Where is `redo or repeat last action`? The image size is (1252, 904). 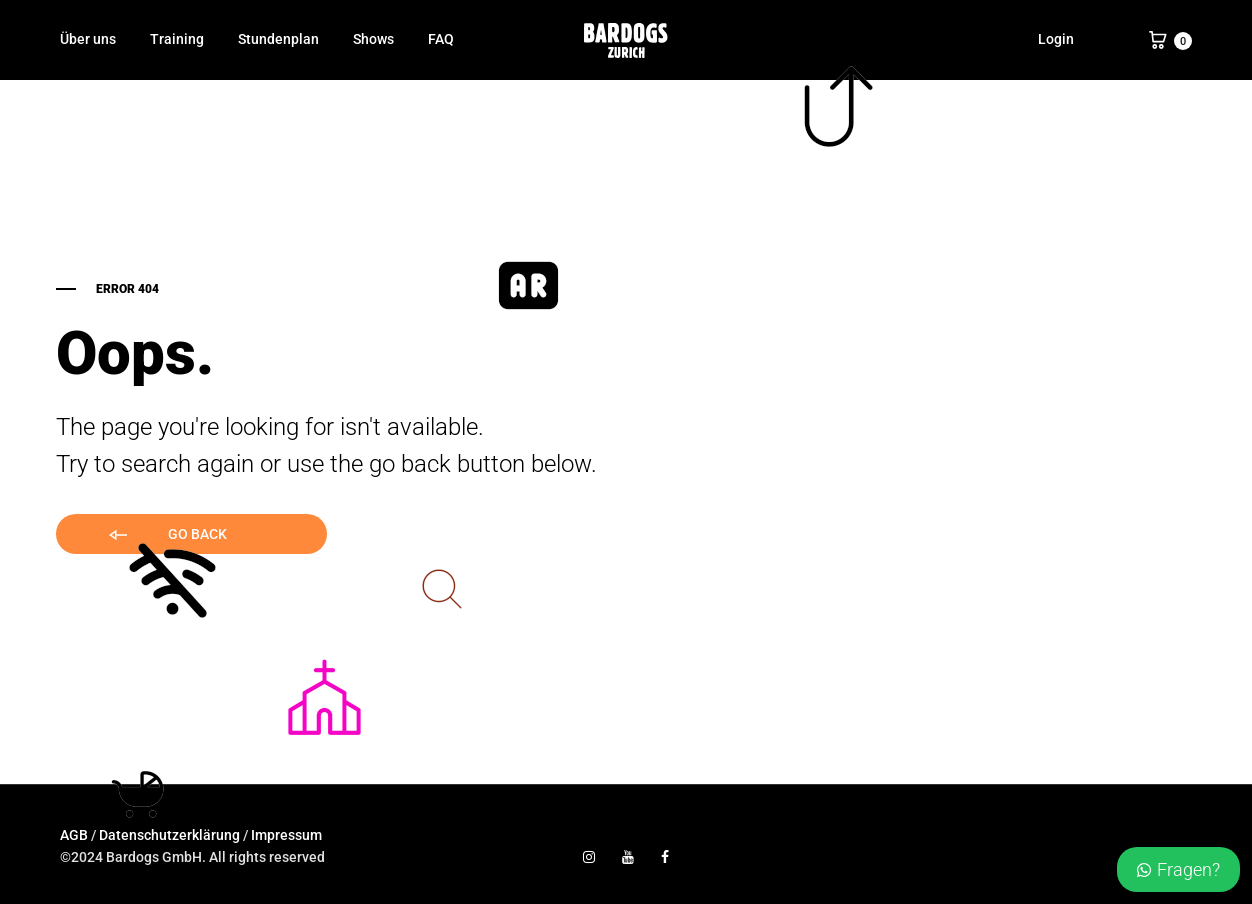 redo or repeat last action is located at coordinates (835, 106).